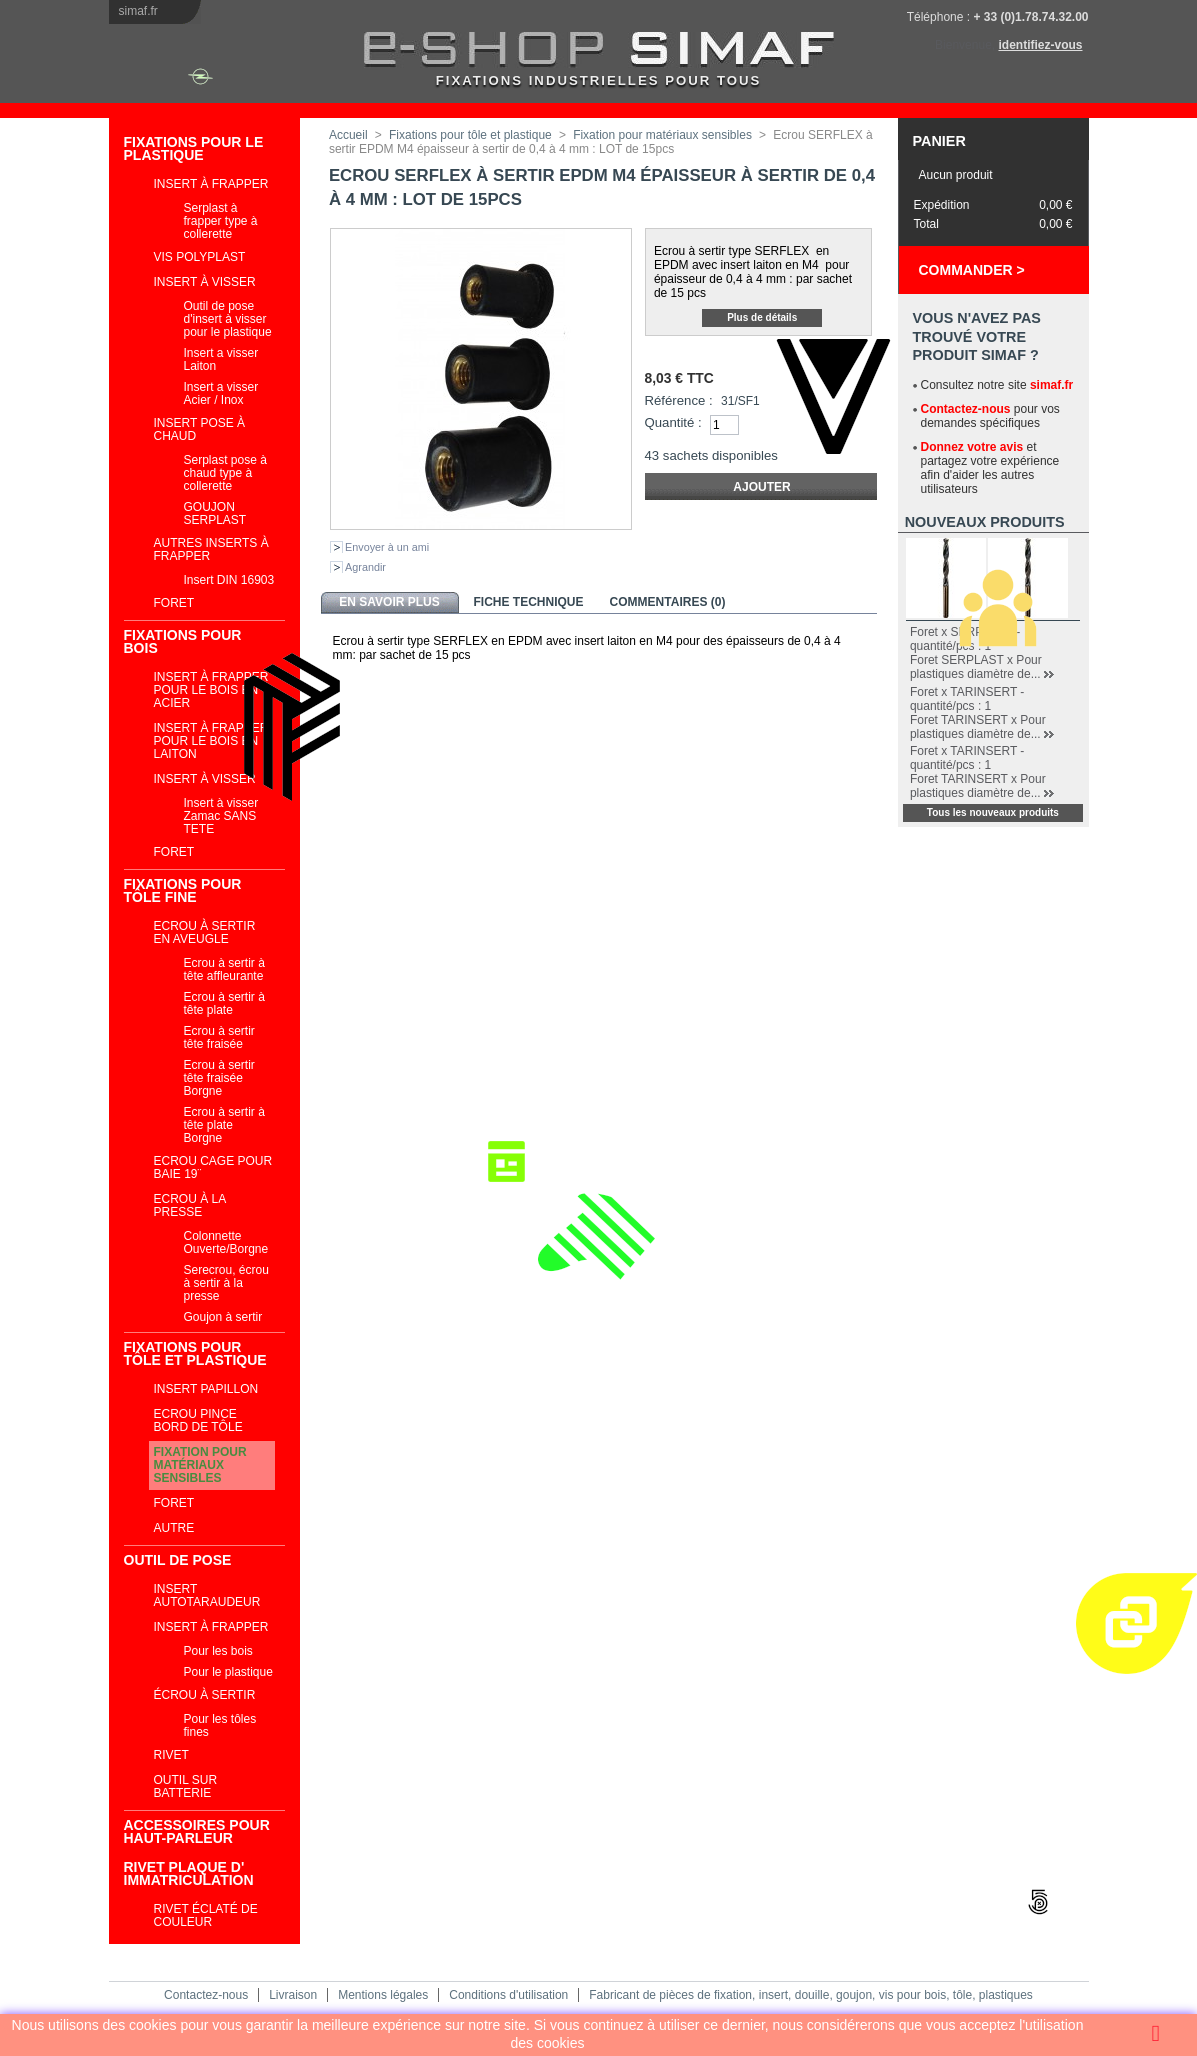  What do you see at coordinates (1038, 1902) in the screenshot?
I see `visit 500px photography platform` at bounding box center [1038, 1902].